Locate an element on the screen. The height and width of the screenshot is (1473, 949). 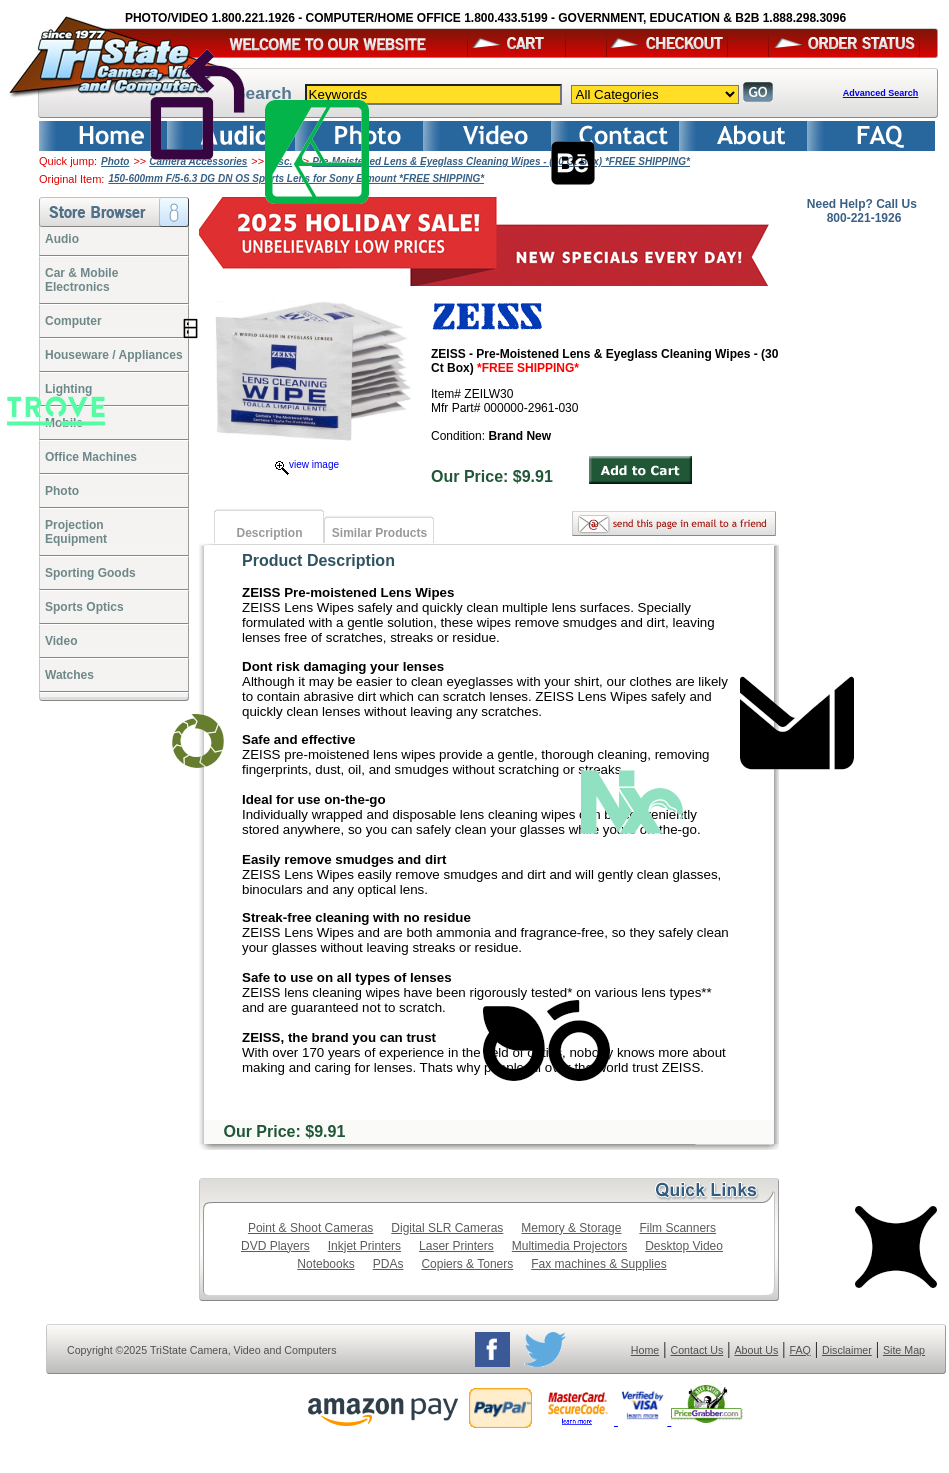
access refrigerator or kitchen appliance controls is located at coordinates (190, 328).